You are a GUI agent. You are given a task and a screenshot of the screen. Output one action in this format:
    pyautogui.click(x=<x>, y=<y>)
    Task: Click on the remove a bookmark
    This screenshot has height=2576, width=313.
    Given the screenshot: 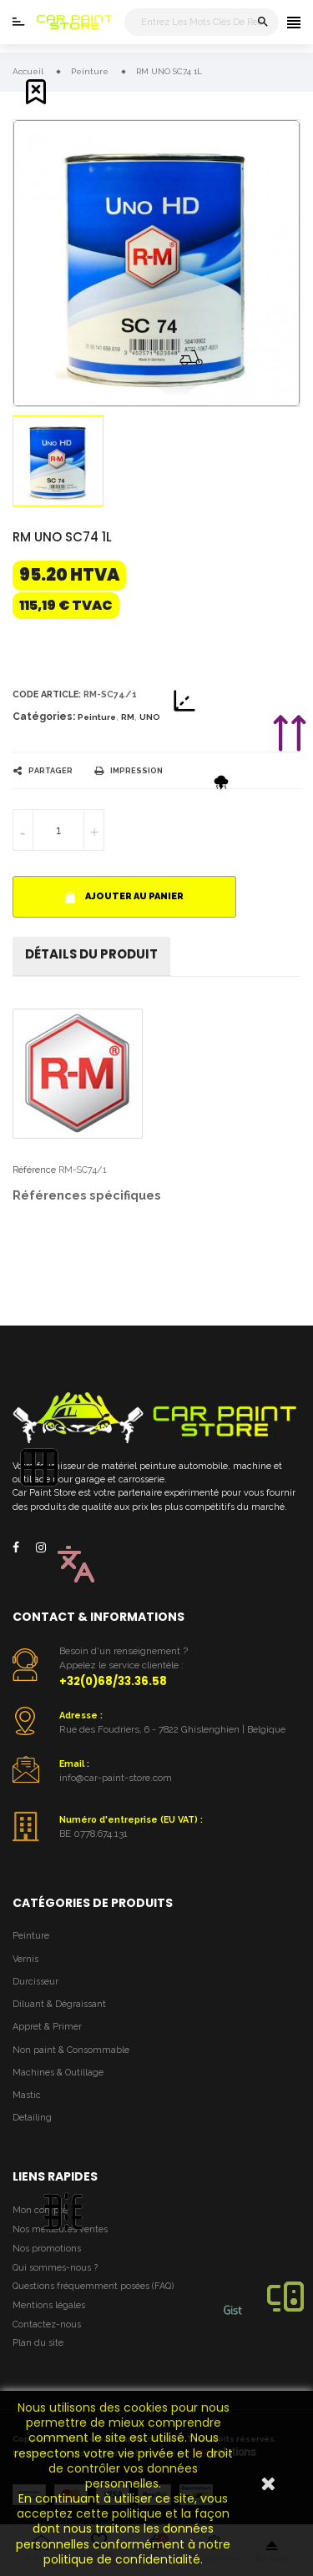 What is the action you would take?
    pyautogui.click(x=36, y=92)
    